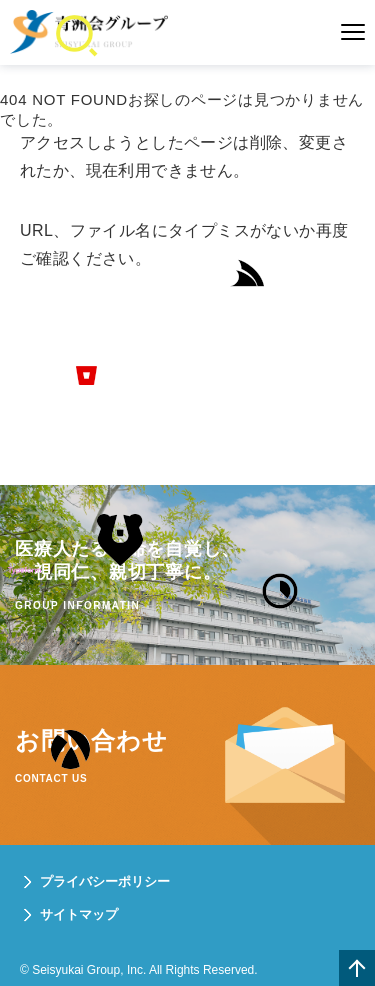 The image size is (375, 986). Describe the element at coordinates (70, 749) in the screenshot. I see `racket programming language logo` at that location.